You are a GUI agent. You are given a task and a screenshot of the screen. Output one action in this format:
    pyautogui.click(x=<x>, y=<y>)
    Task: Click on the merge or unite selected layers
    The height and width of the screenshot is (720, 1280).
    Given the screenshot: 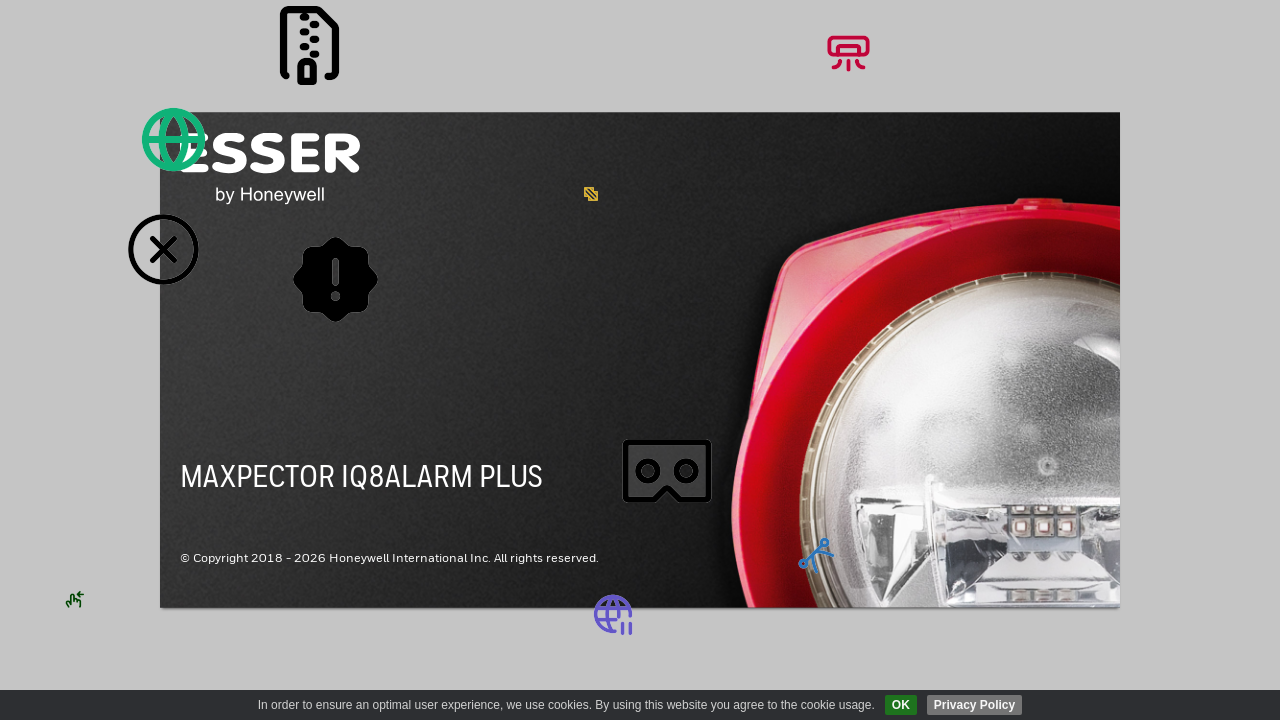 What is the action you would take?
    pyautogui.click(x=591, y=194)
    